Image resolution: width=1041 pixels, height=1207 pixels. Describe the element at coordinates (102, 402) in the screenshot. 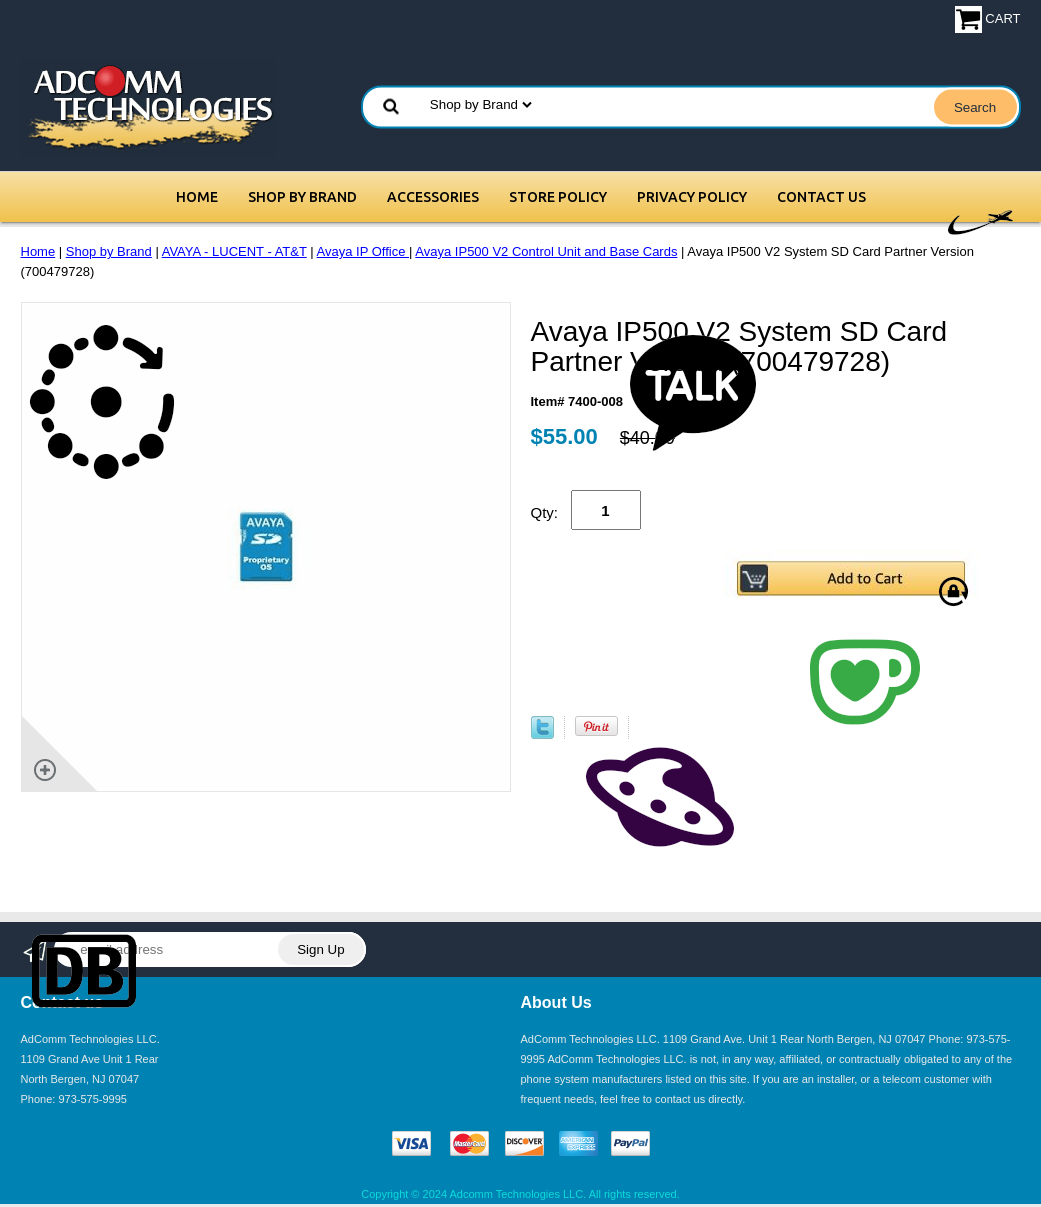

I see `open the fing network scanner app` at that location.